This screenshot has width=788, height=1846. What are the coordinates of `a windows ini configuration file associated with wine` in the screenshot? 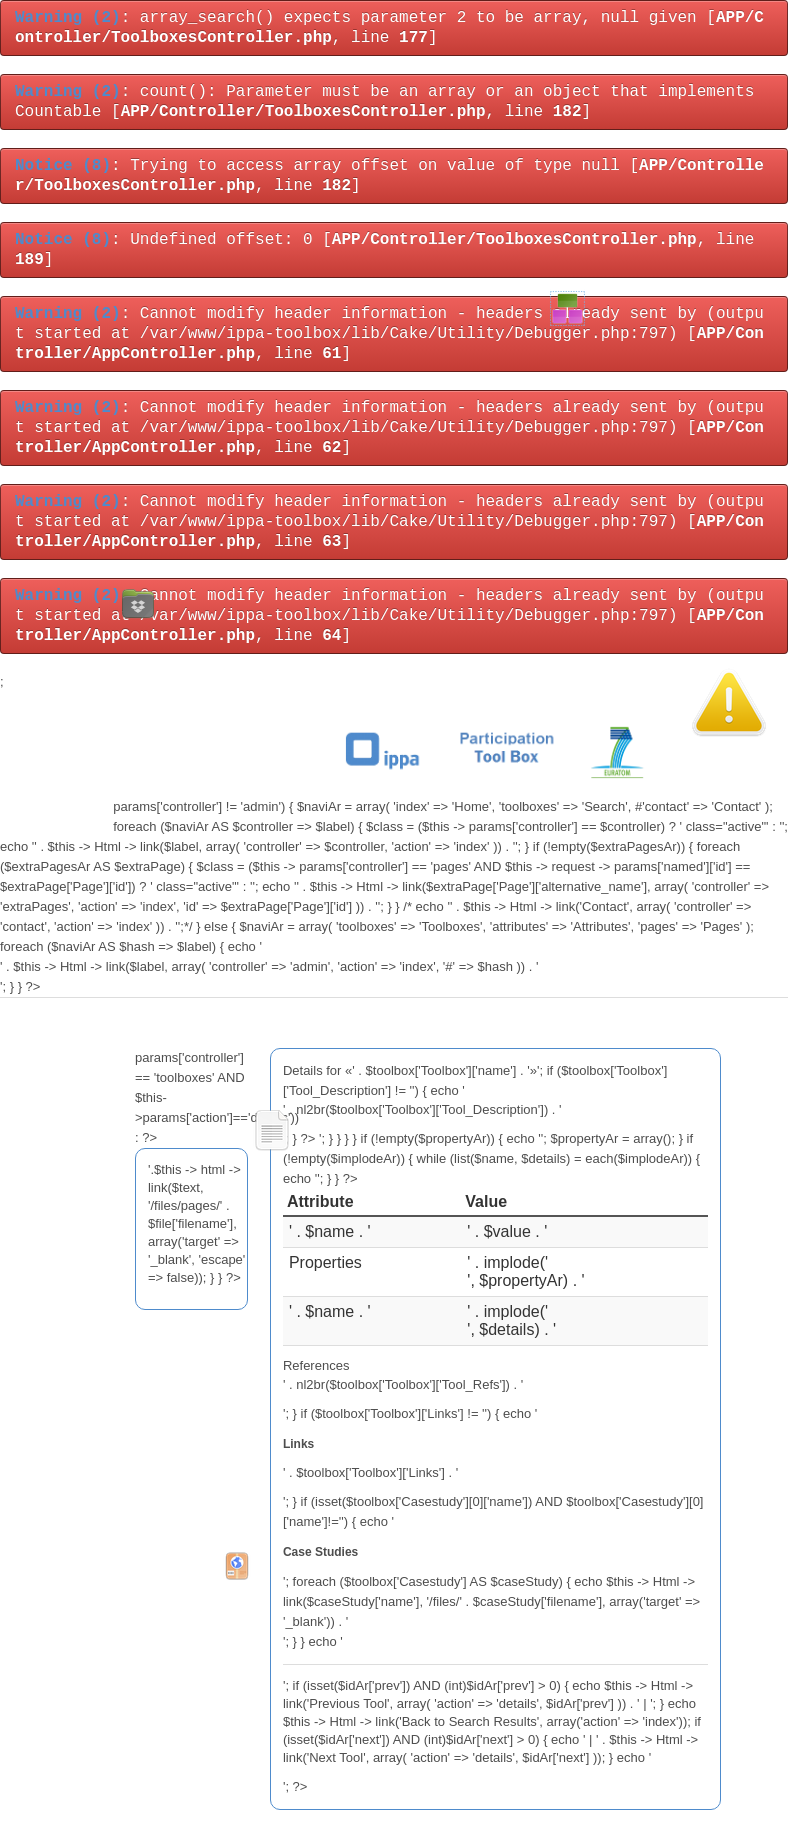 It's located at (272, 1130).